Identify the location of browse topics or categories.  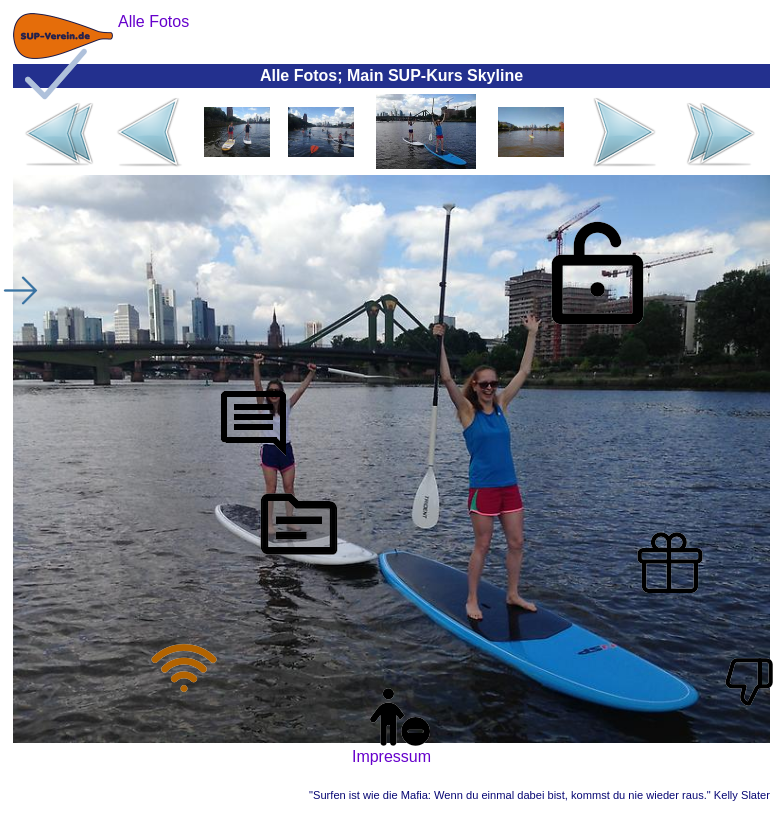
(299, 524).